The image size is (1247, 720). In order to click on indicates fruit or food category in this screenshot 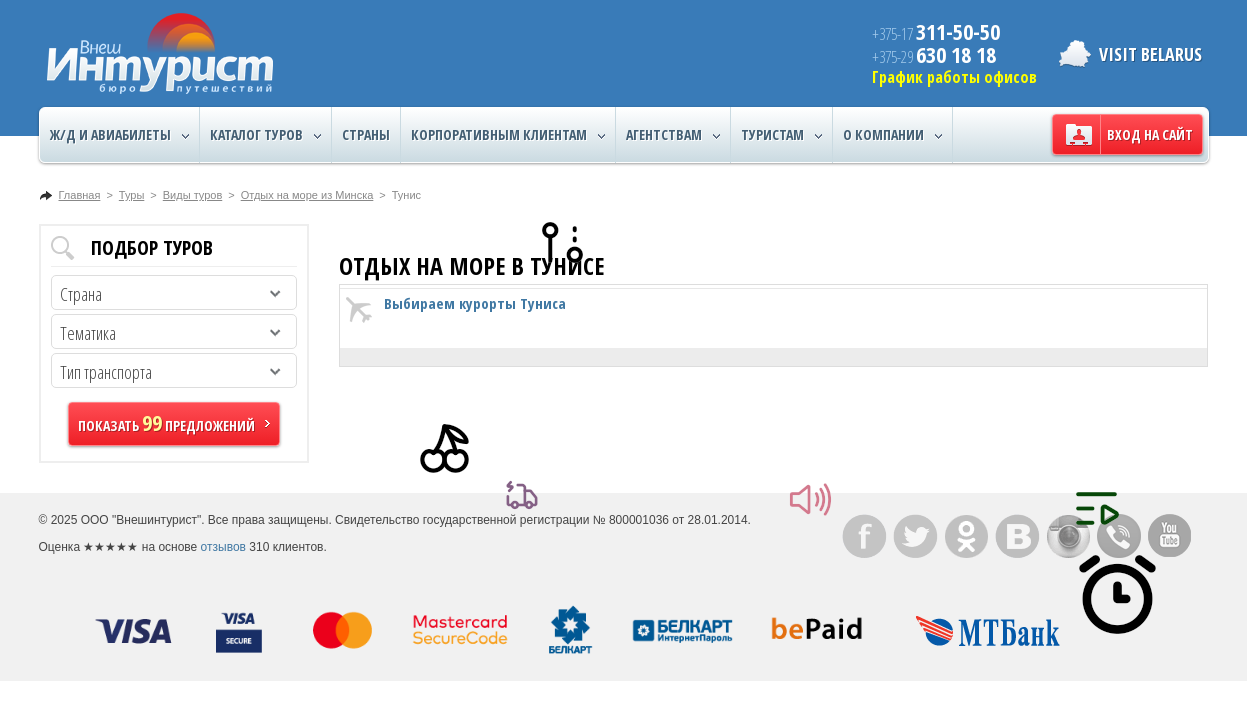, I will do `click(444, 448)`.